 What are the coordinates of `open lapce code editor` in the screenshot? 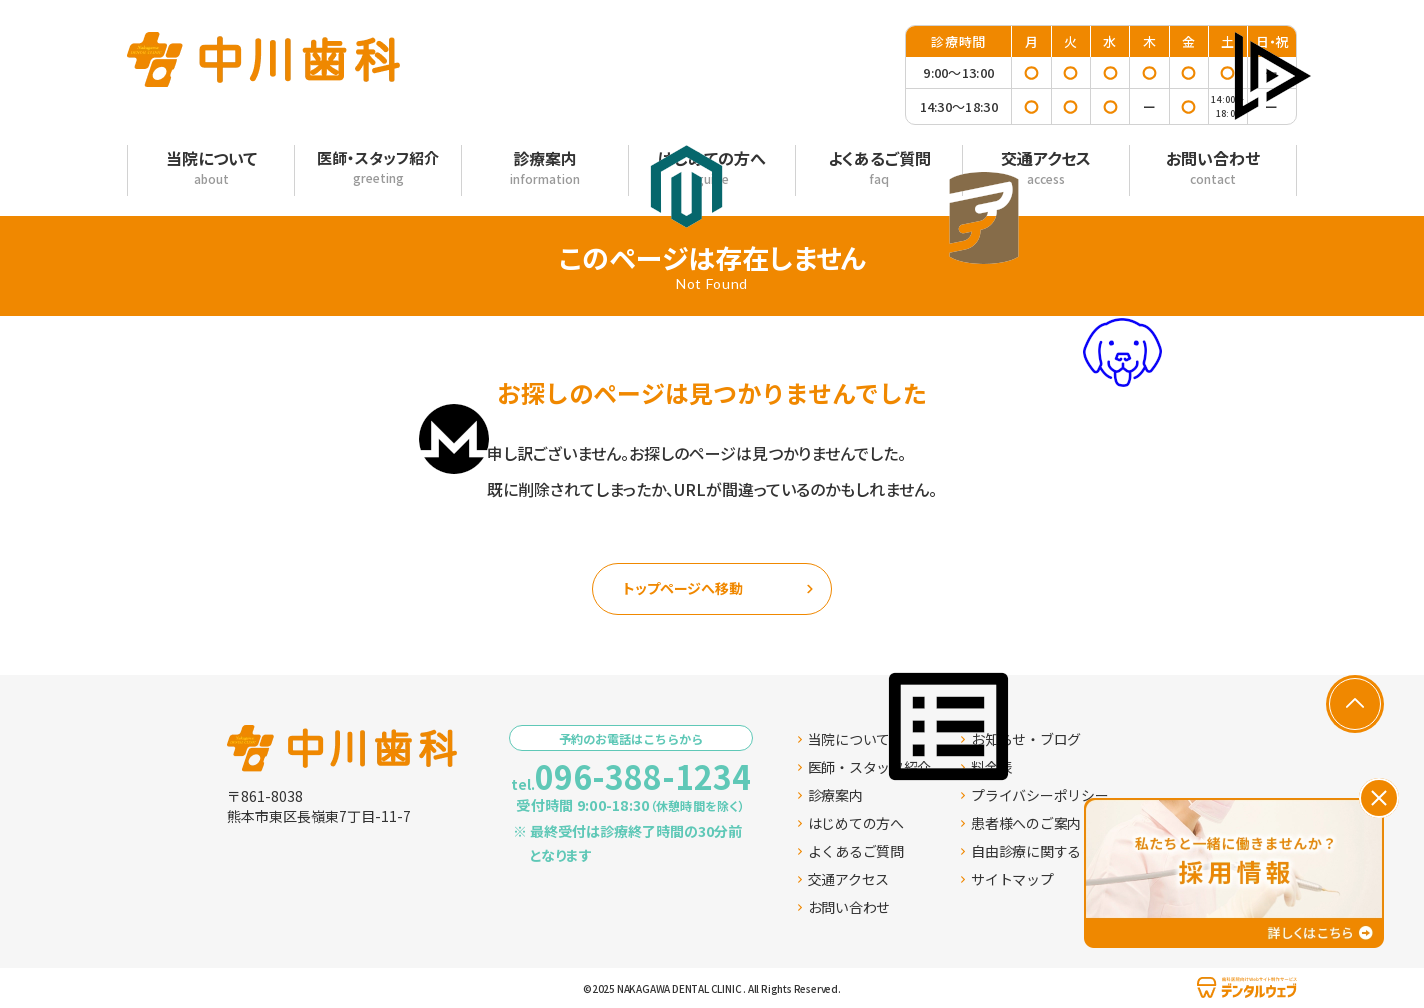 It's located at (1273, 76).